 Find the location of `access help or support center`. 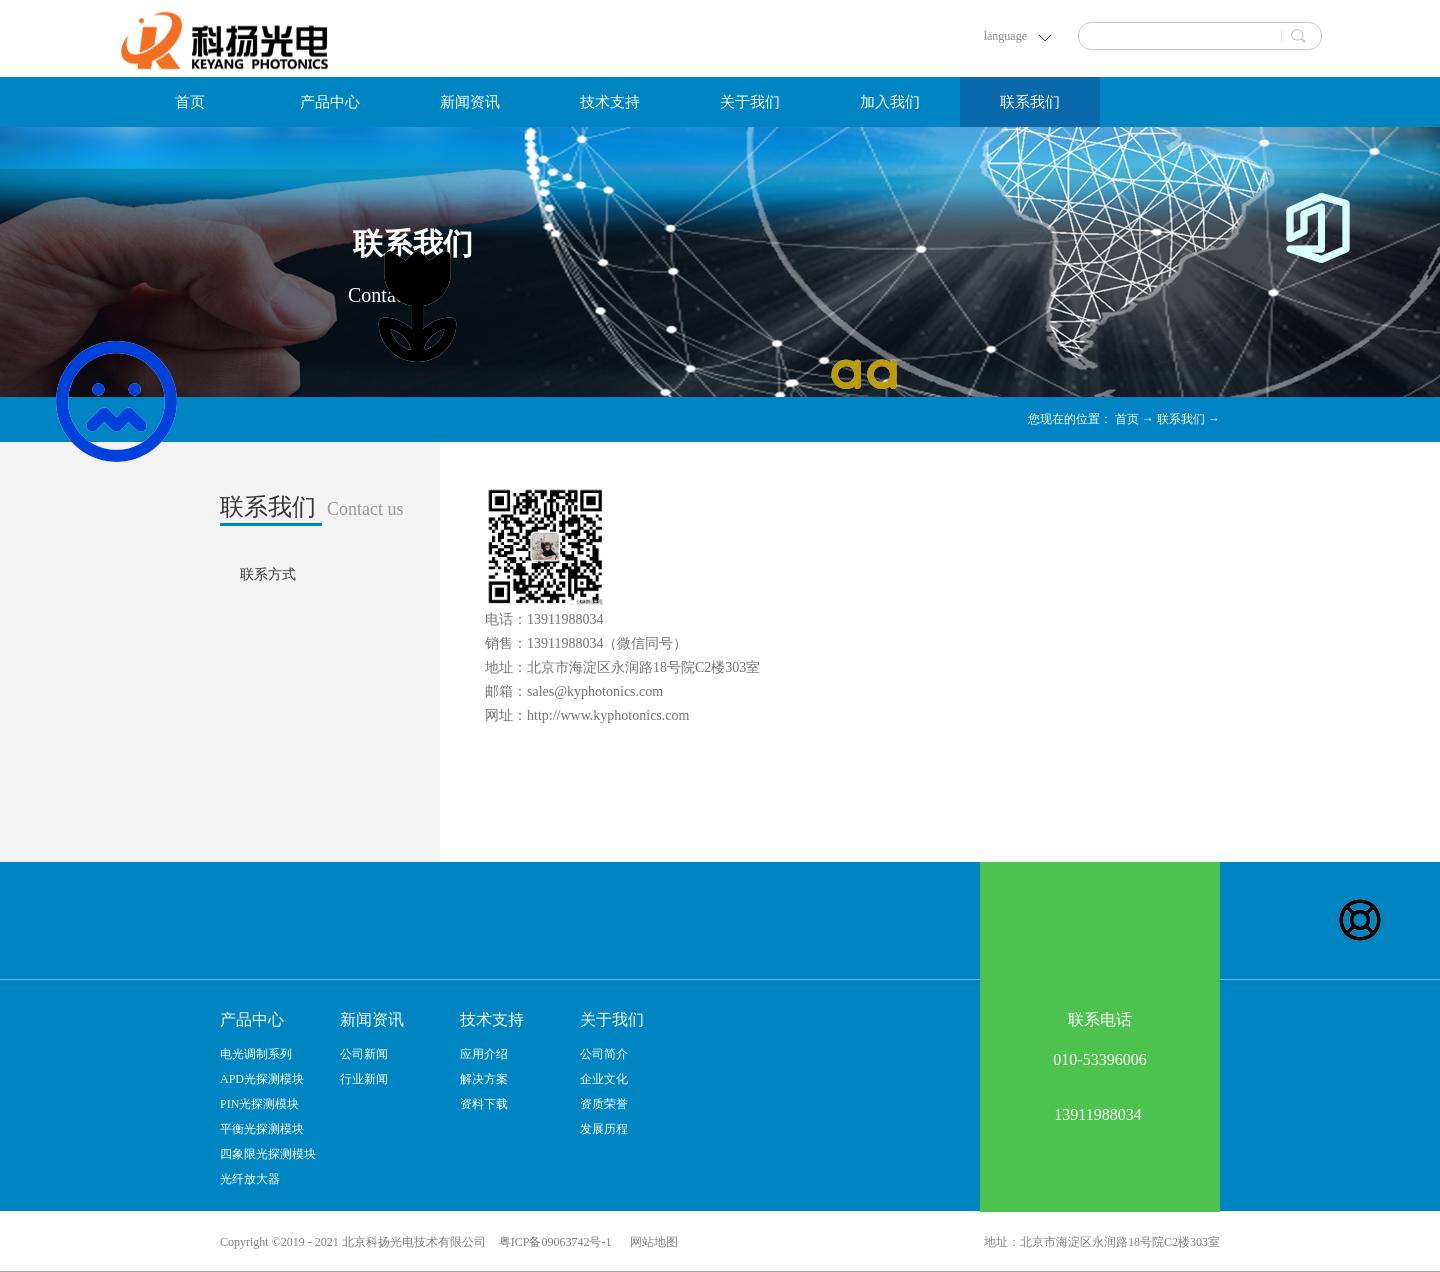

access help or support center is located at coordinates (1360, 920).